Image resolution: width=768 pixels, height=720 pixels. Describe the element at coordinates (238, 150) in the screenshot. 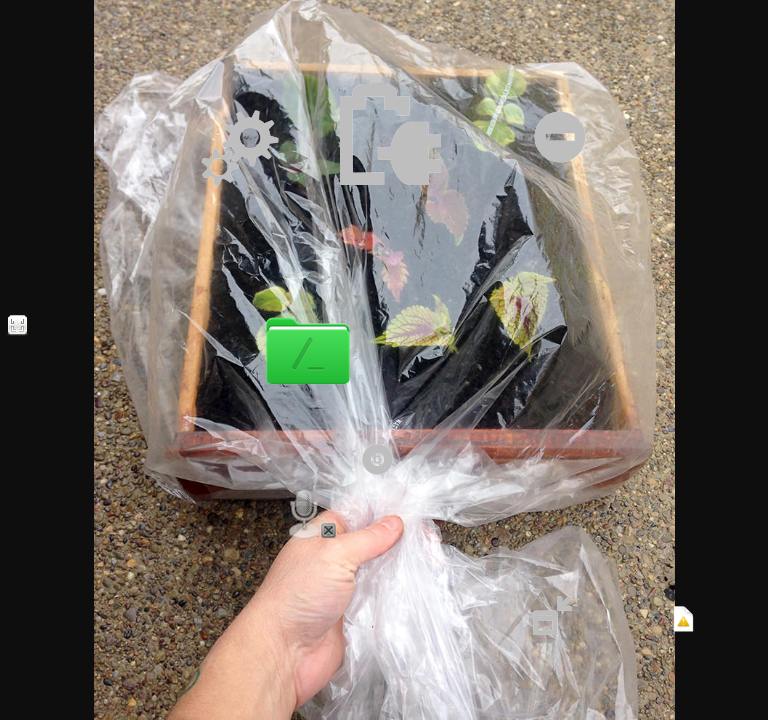

I see `access system settings or preferences` at that location.